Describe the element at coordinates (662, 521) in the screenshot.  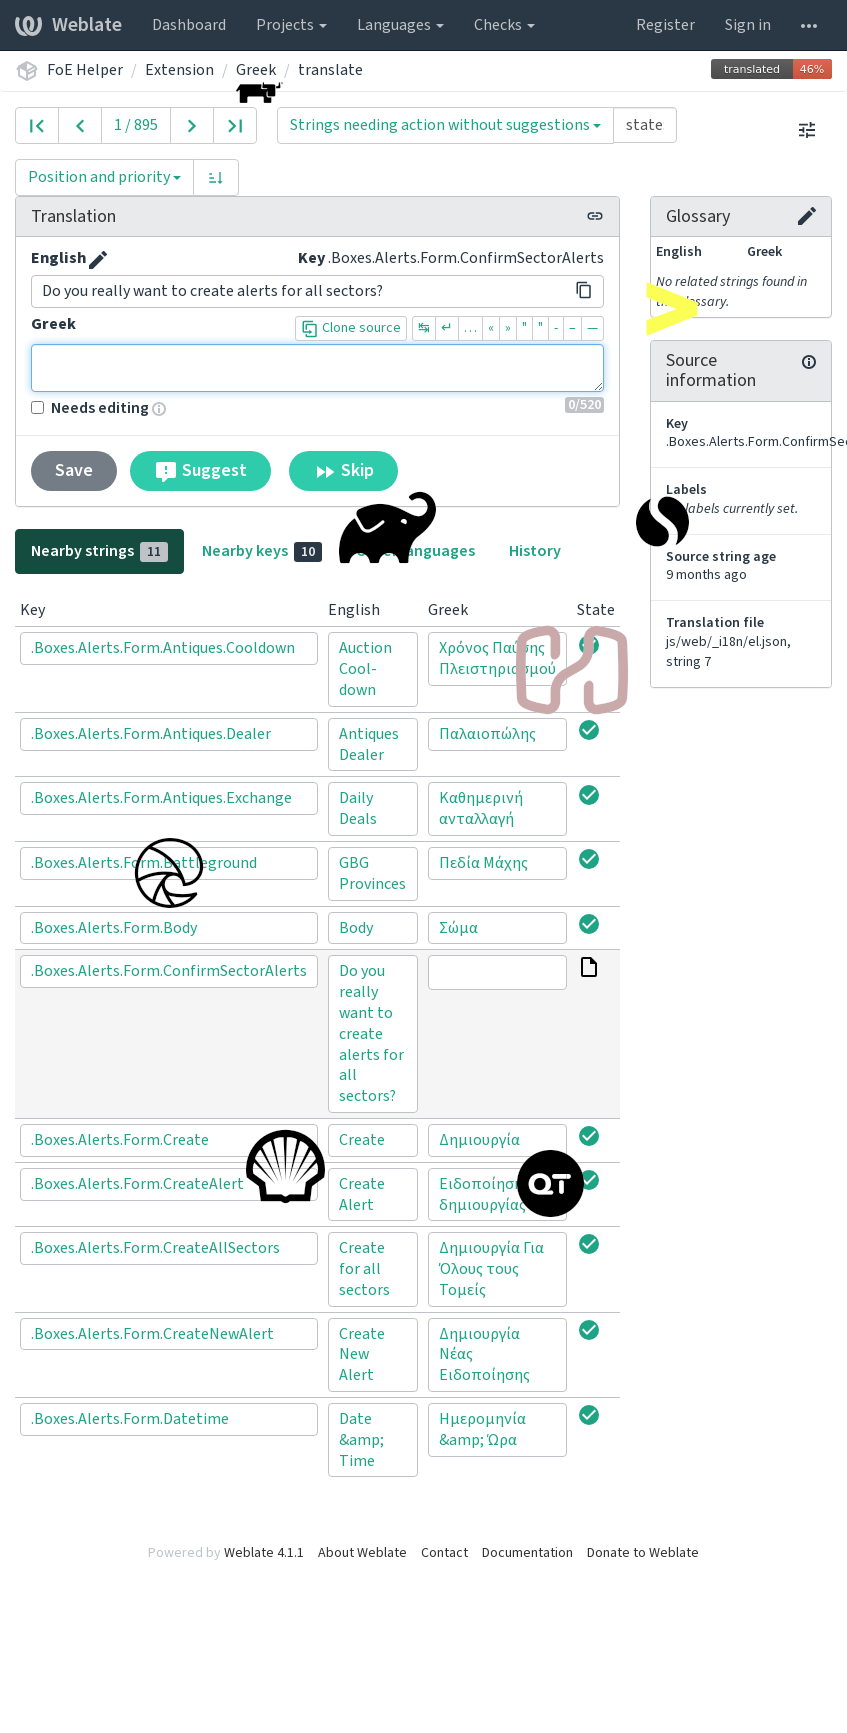
I see `open similarweb analytics platform` at that location.